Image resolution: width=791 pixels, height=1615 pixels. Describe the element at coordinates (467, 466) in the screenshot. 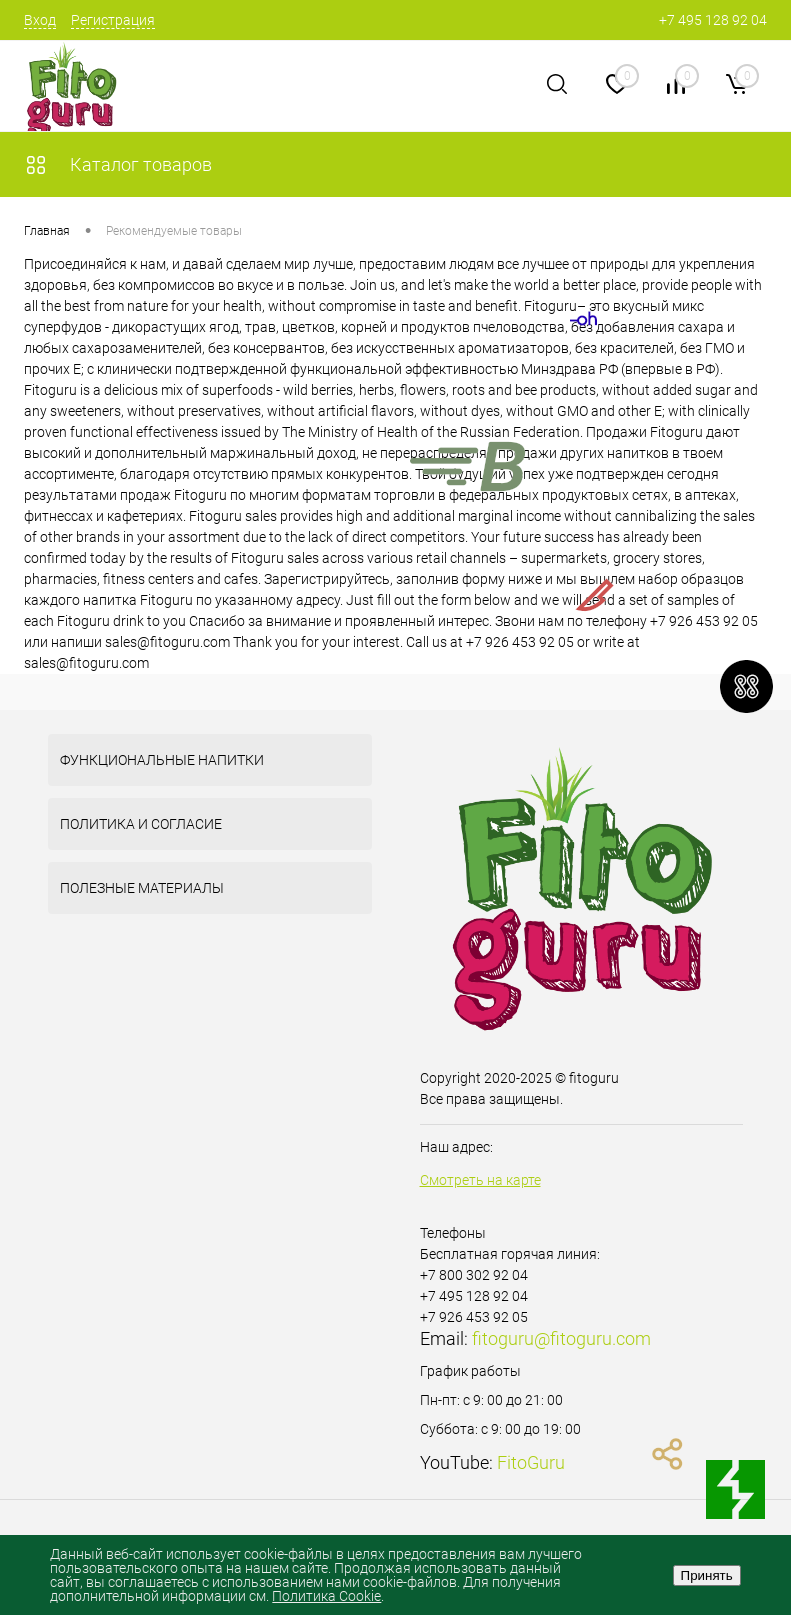

I see `BlazeMeter logo - performance testing platform` at that location.